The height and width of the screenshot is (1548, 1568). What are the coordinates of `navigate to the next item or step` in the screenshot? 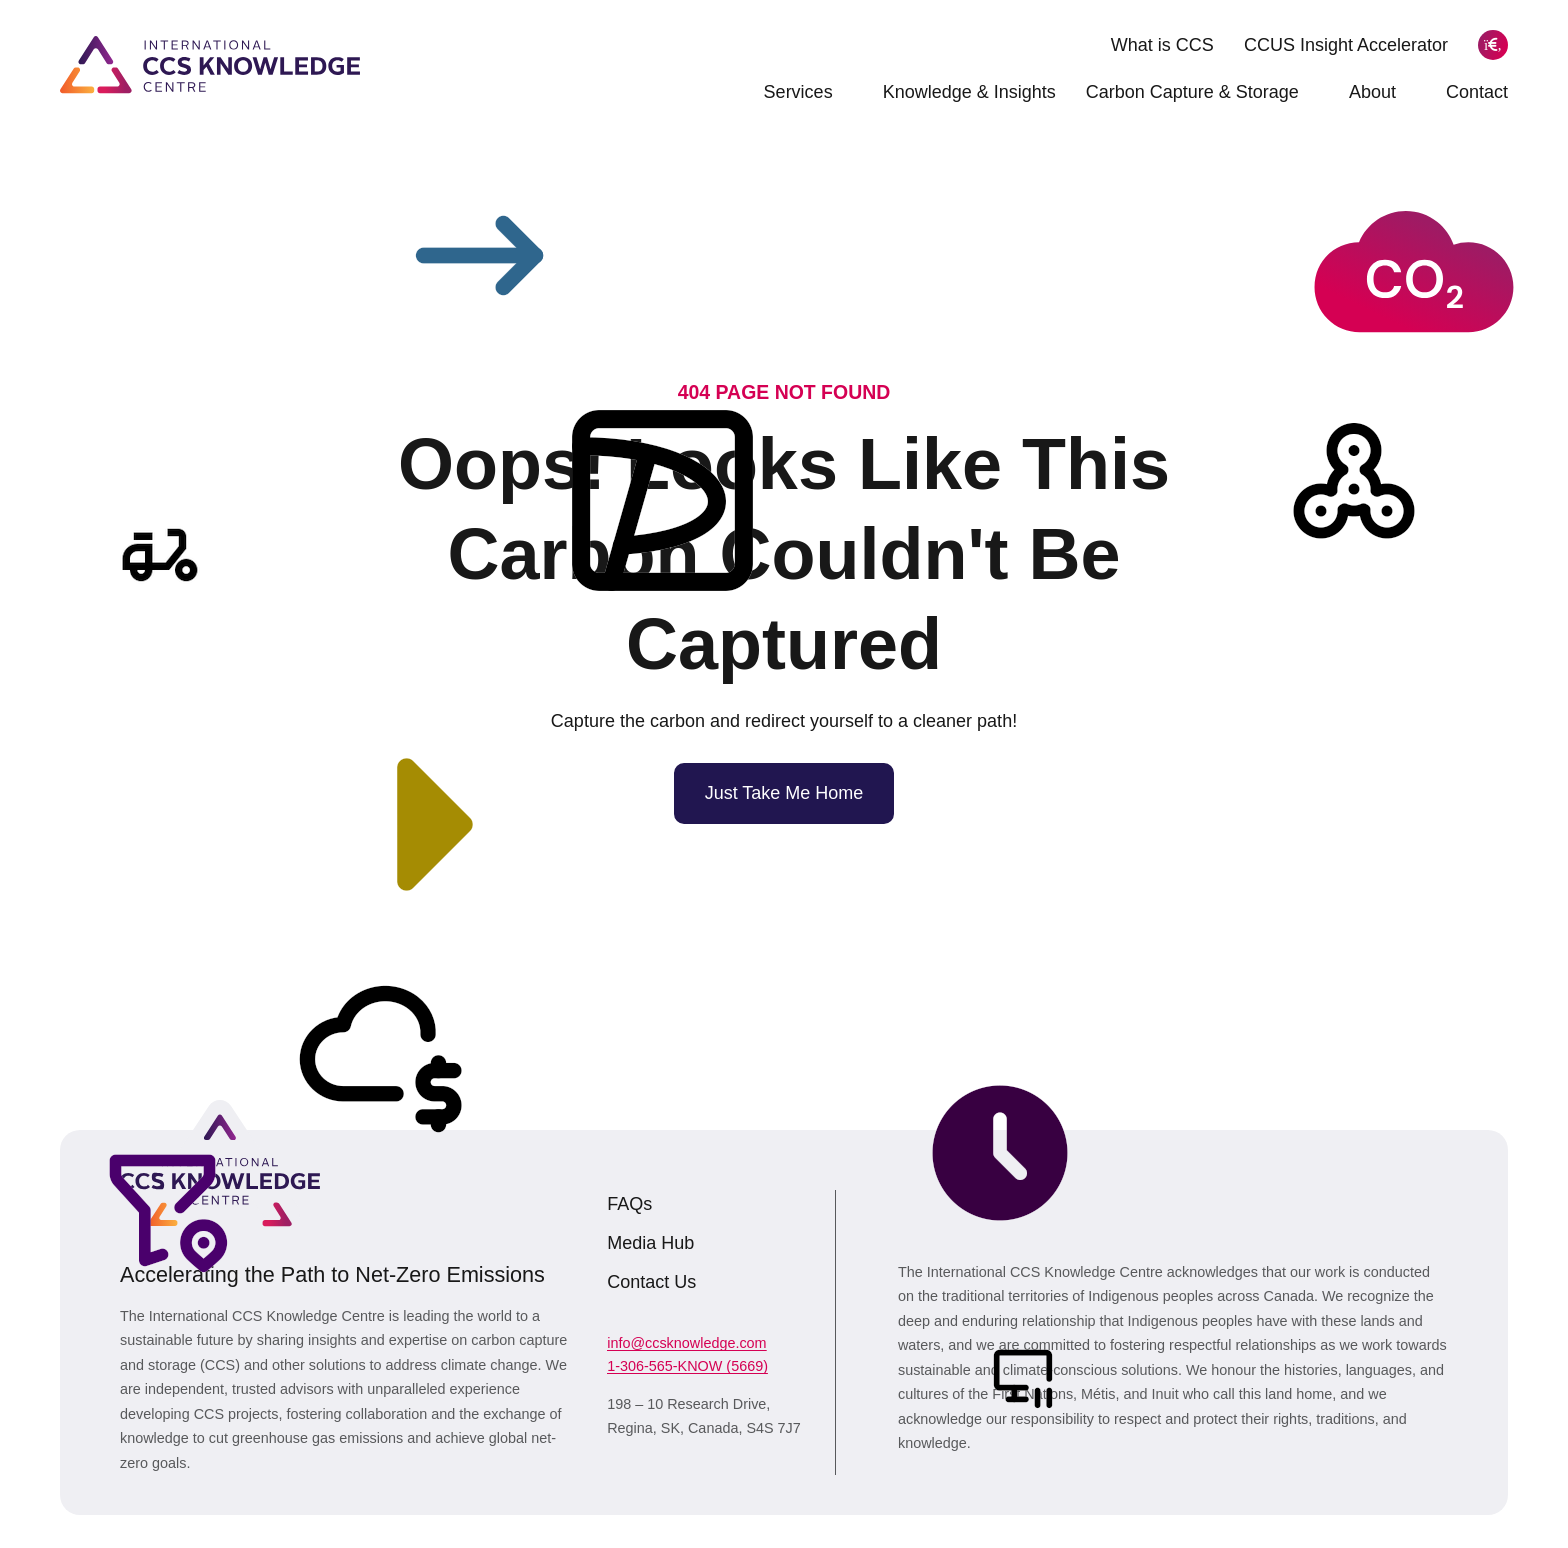 It's located at (479, 255).